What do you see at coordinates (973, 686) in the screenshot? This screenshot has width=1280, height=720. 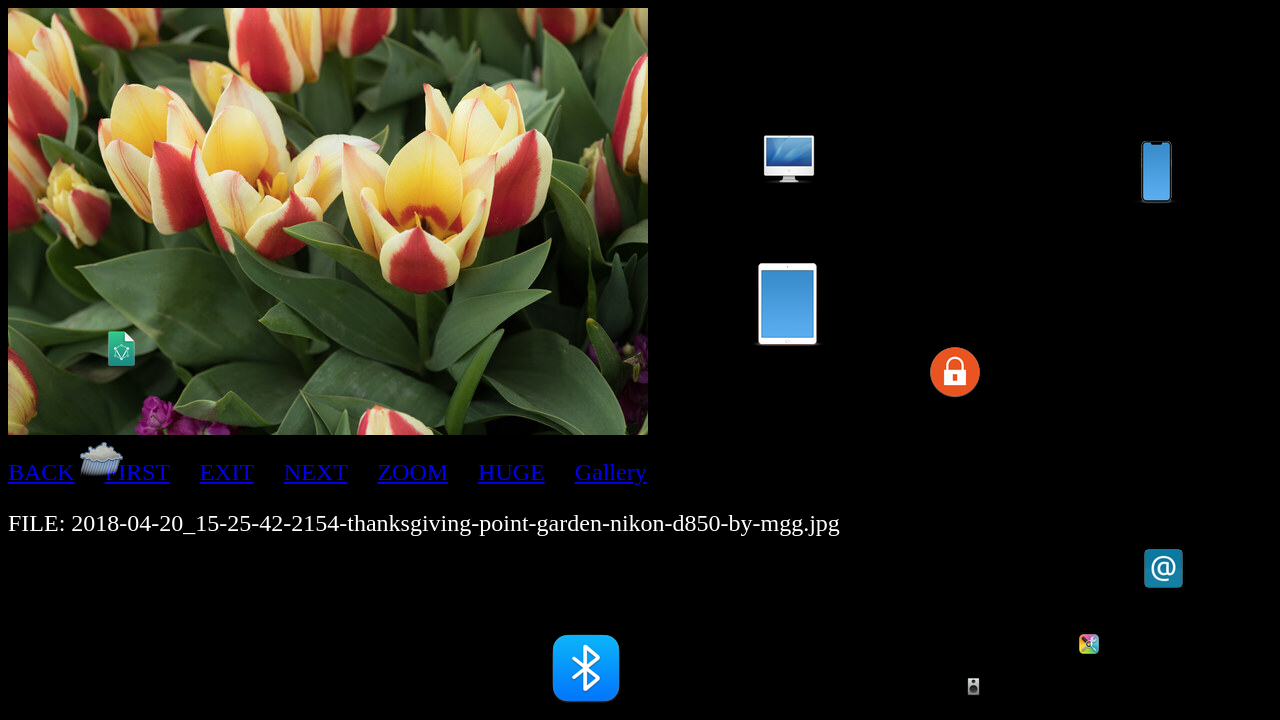 I see `access sound or audio settings` at bounding box center [973, 686].